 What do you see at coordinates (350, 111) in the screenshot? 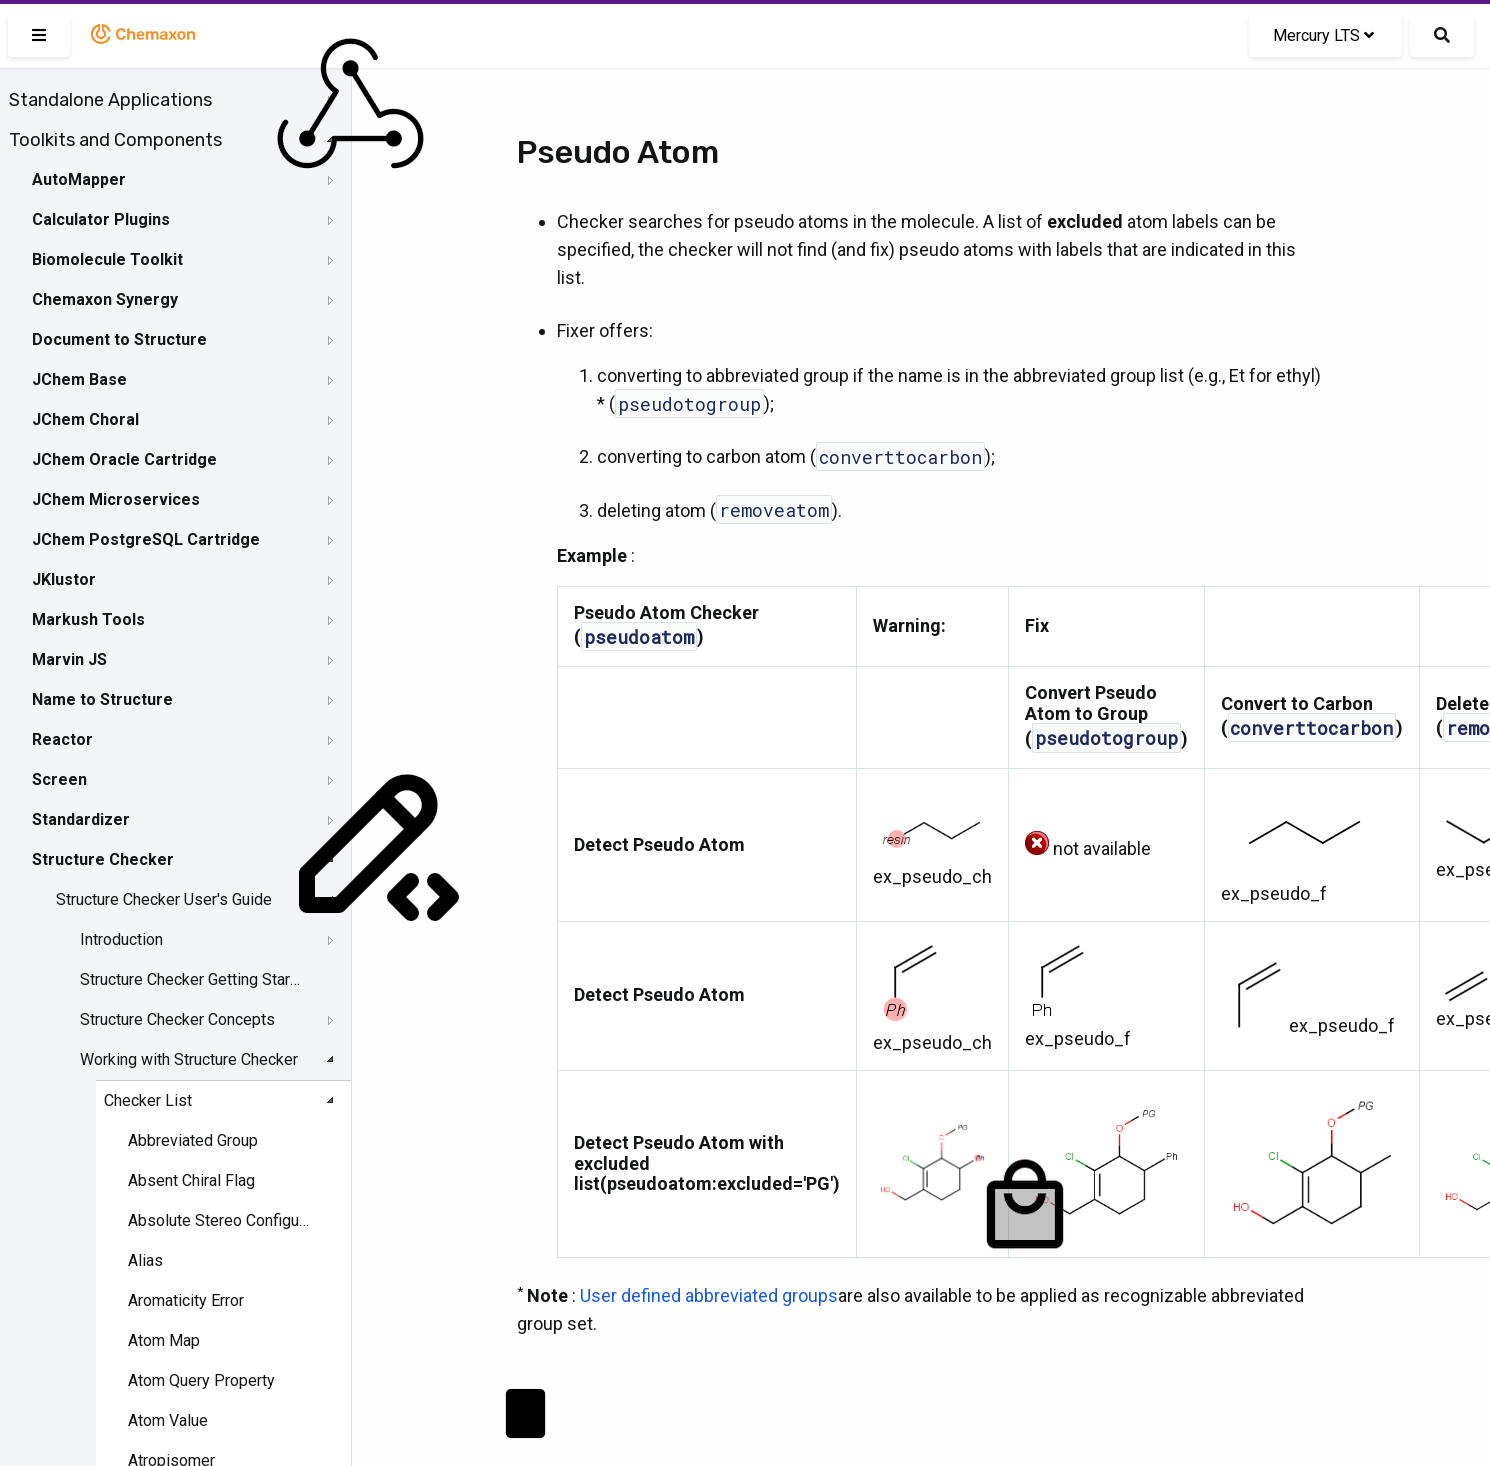
I see `configure webhook integrations` at bounding box center [350, 111].